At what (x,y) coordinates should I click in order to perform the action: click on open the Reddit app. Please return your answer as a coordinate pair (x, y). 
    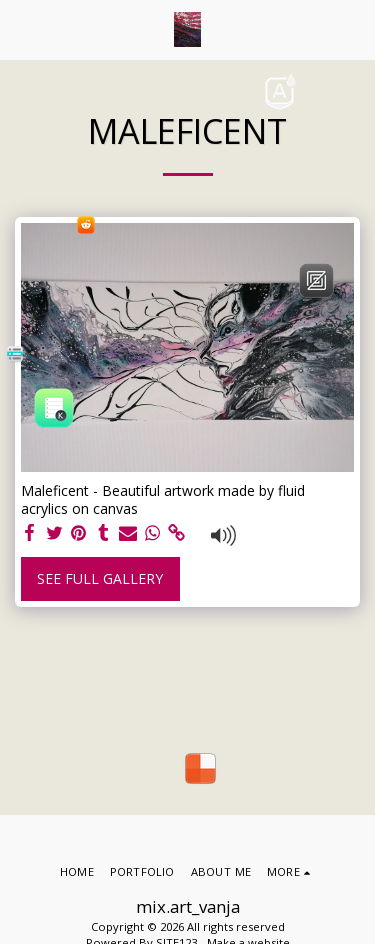
    Looking at the image, I should click on (86, 225).